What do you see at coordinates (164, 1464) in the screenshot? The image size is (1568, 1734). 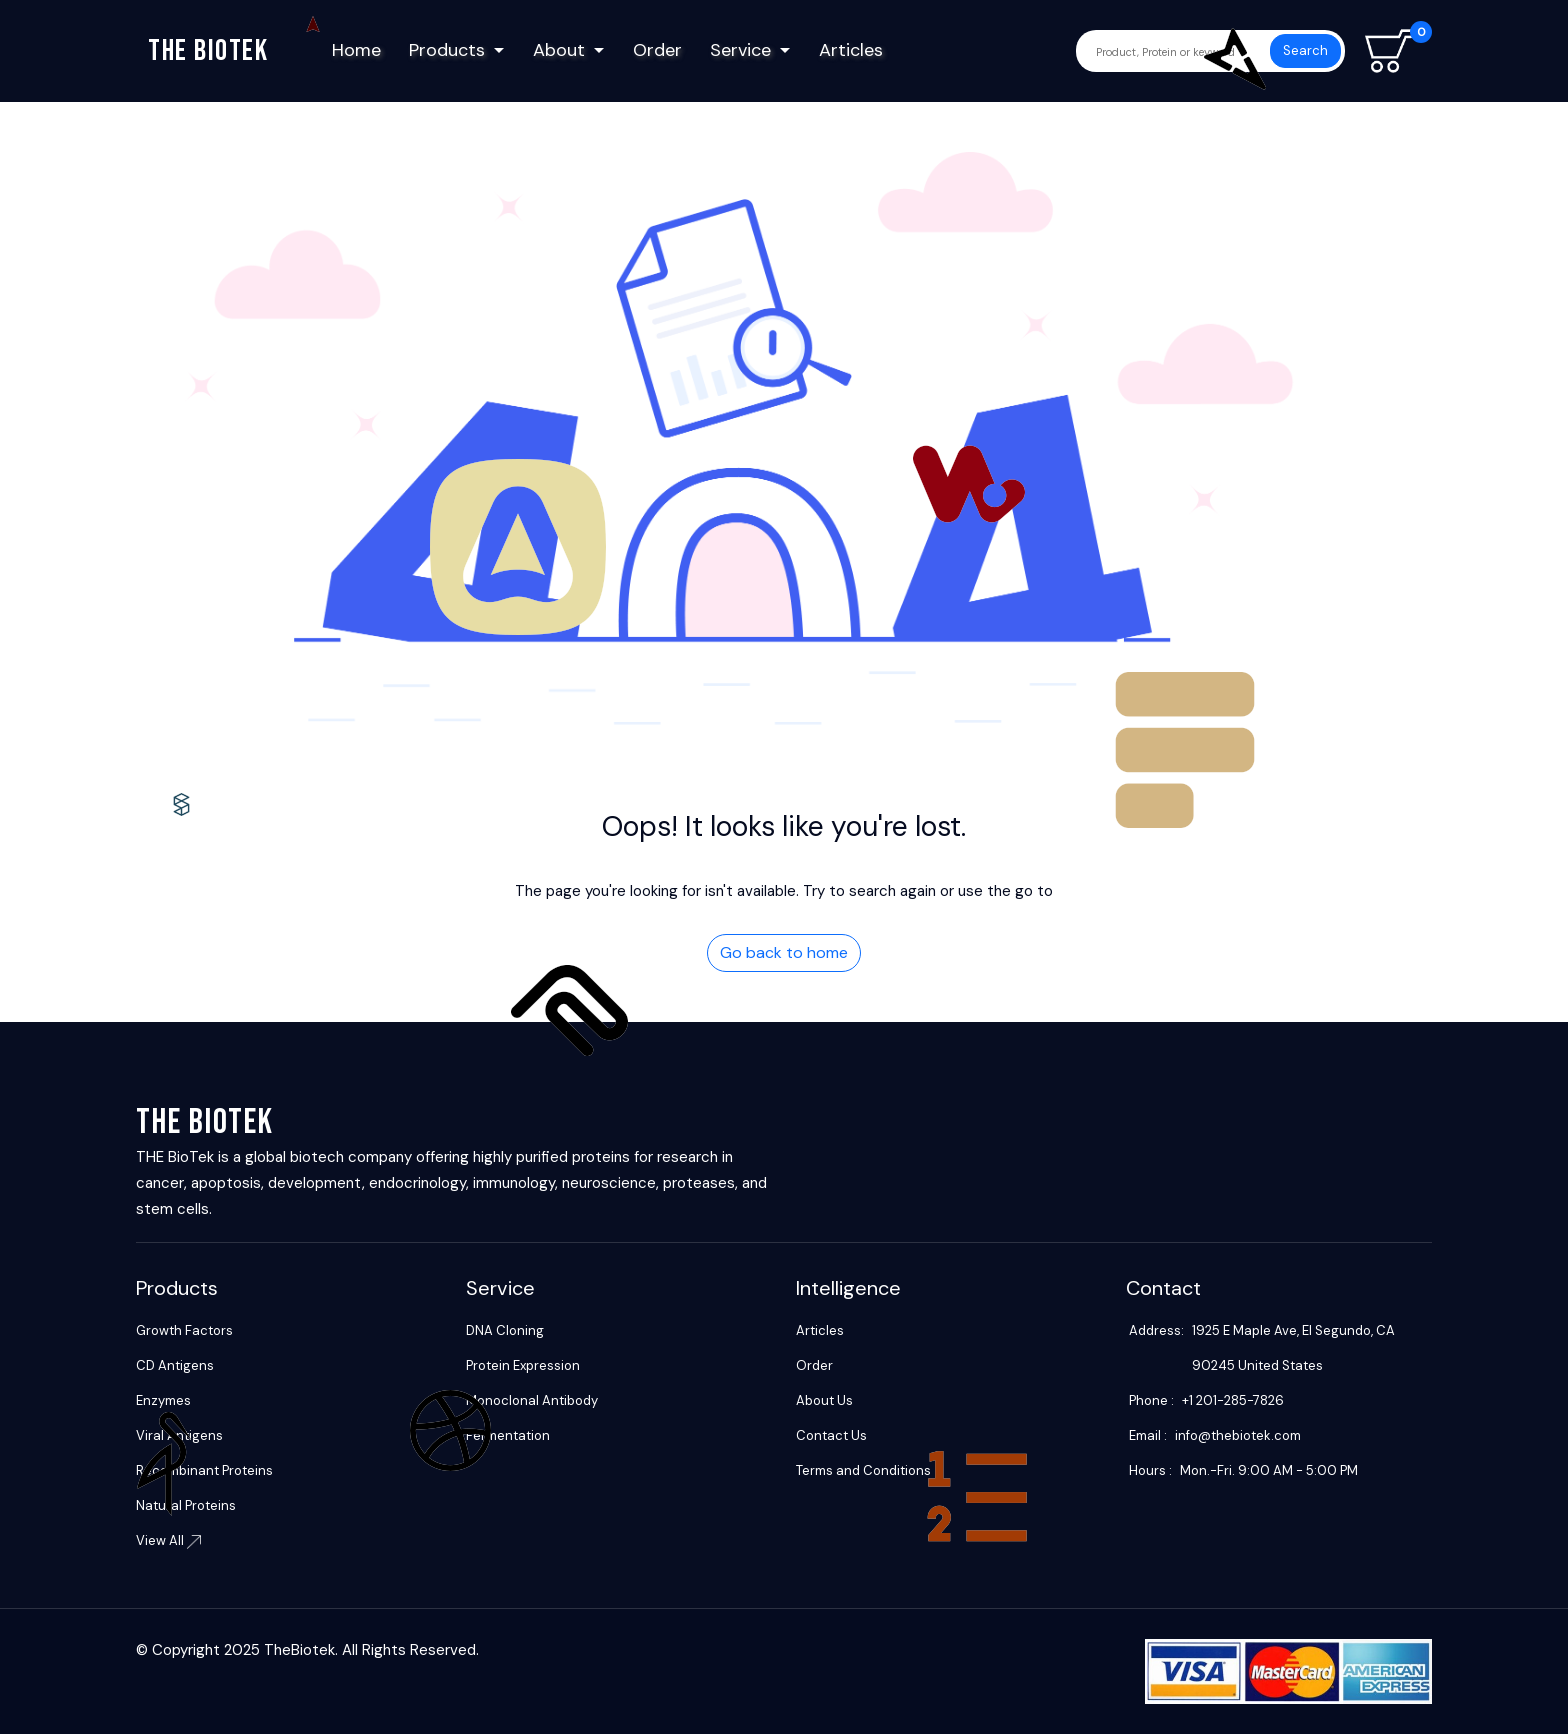 I see `minio object storage service logo` at bounding box center [164, 1464].